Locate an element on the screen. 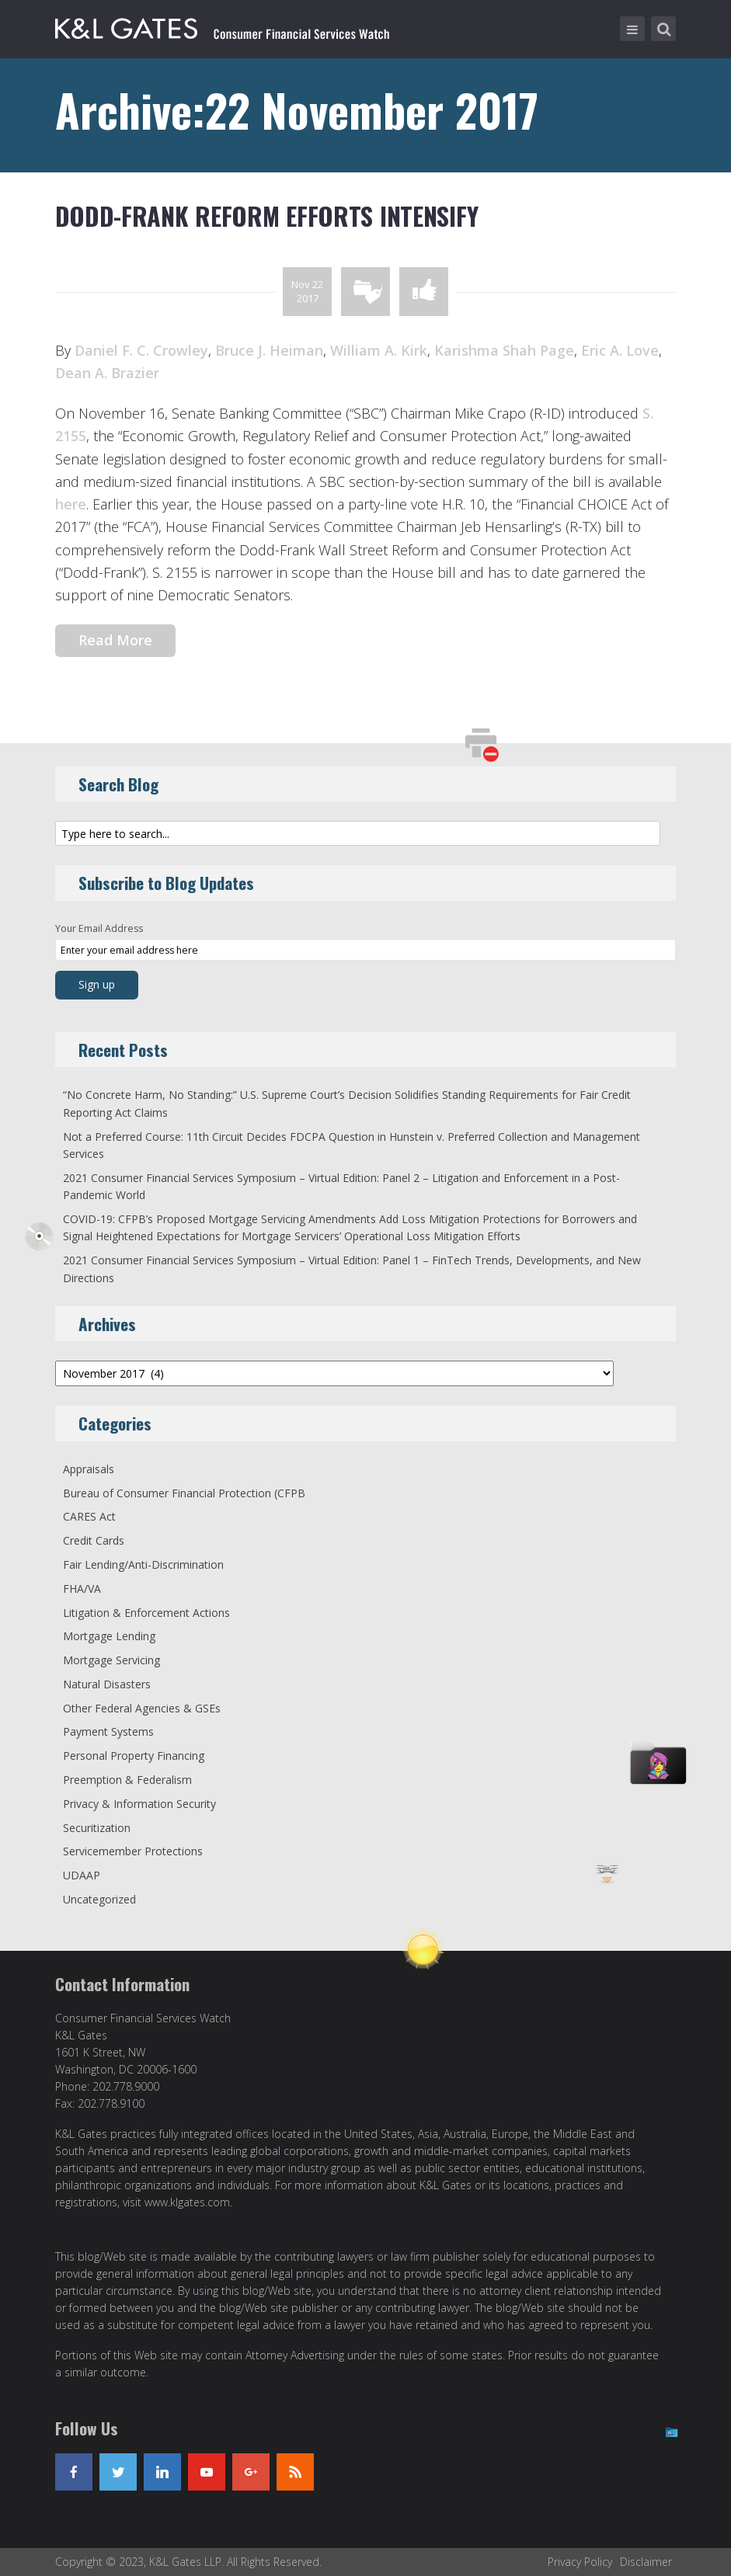  access CD/DVD drive or optical media is located at coordinates (39, 1236).